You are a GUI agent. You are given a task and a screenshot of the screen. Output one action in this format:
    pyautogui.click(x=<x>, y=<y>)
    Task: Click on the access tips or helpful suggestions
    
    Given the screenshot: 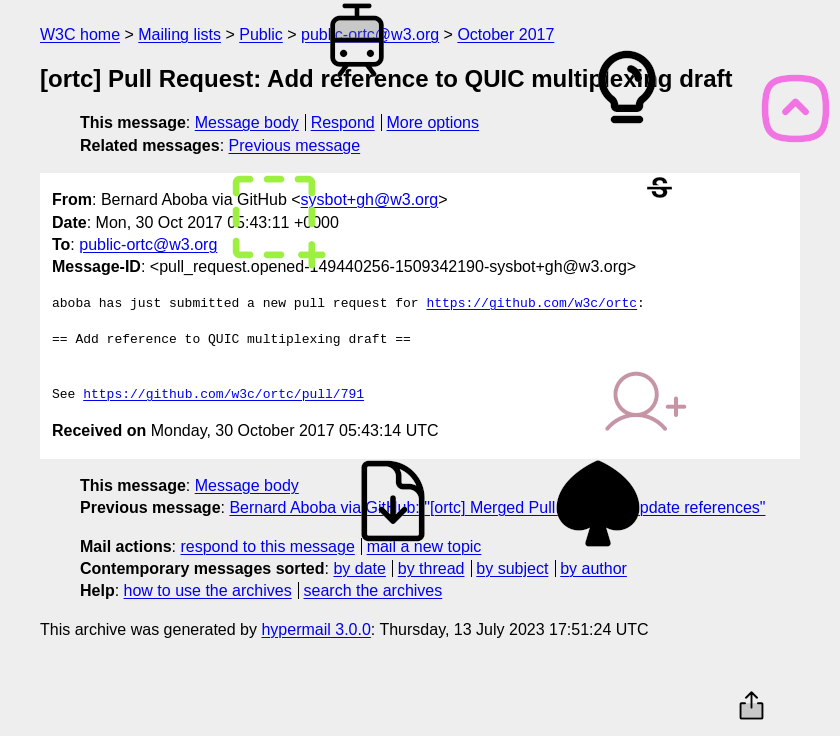 What is the action you would take?
    pyautogui.click(x=627, y=87)
    